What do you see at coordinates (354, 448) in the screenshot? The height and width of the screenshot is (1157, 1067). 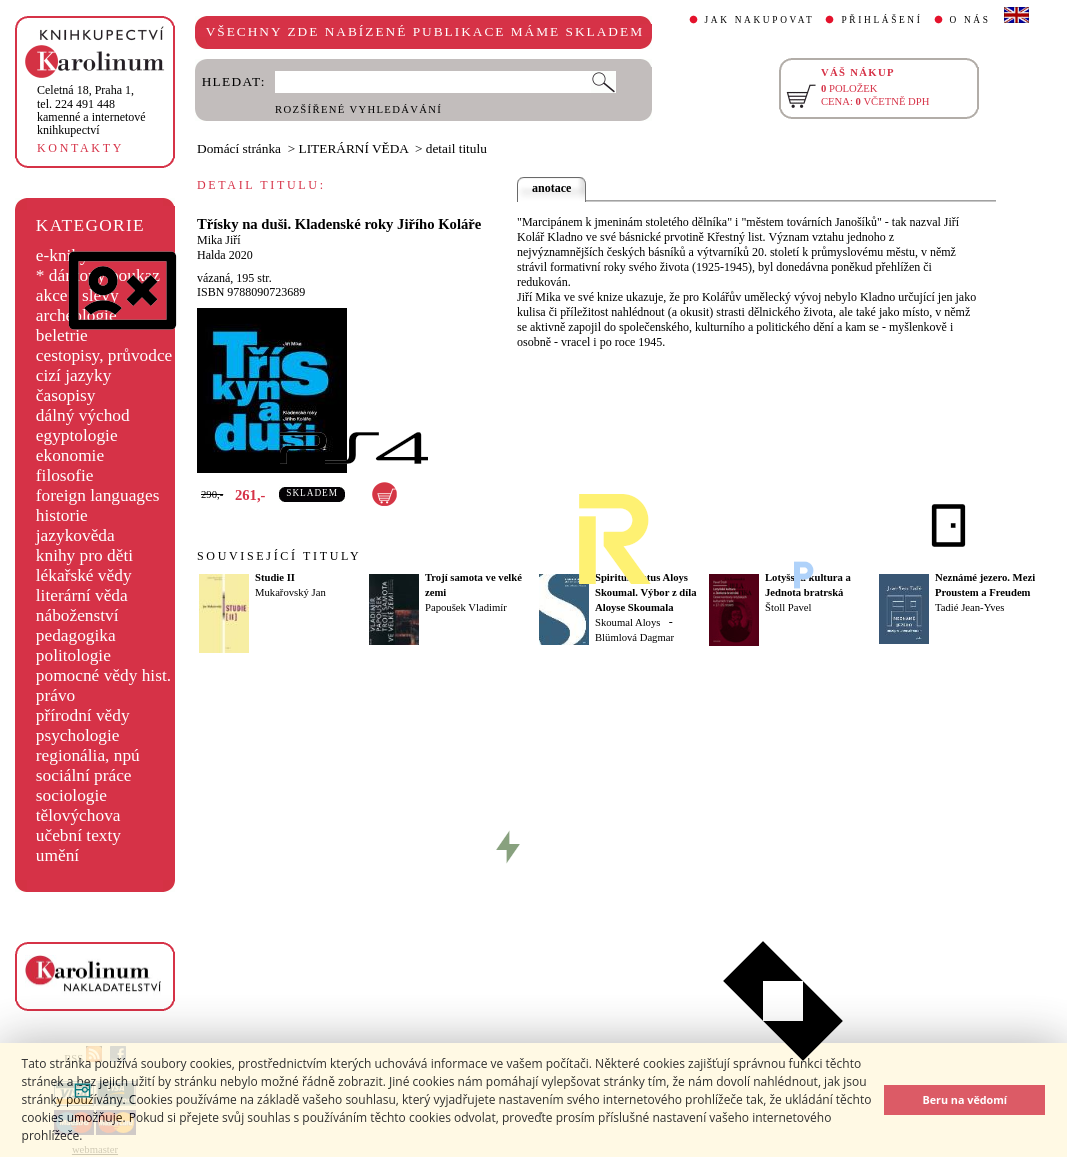 I see `PlayStation 4 brand logo` at bounding box center [354, 448].